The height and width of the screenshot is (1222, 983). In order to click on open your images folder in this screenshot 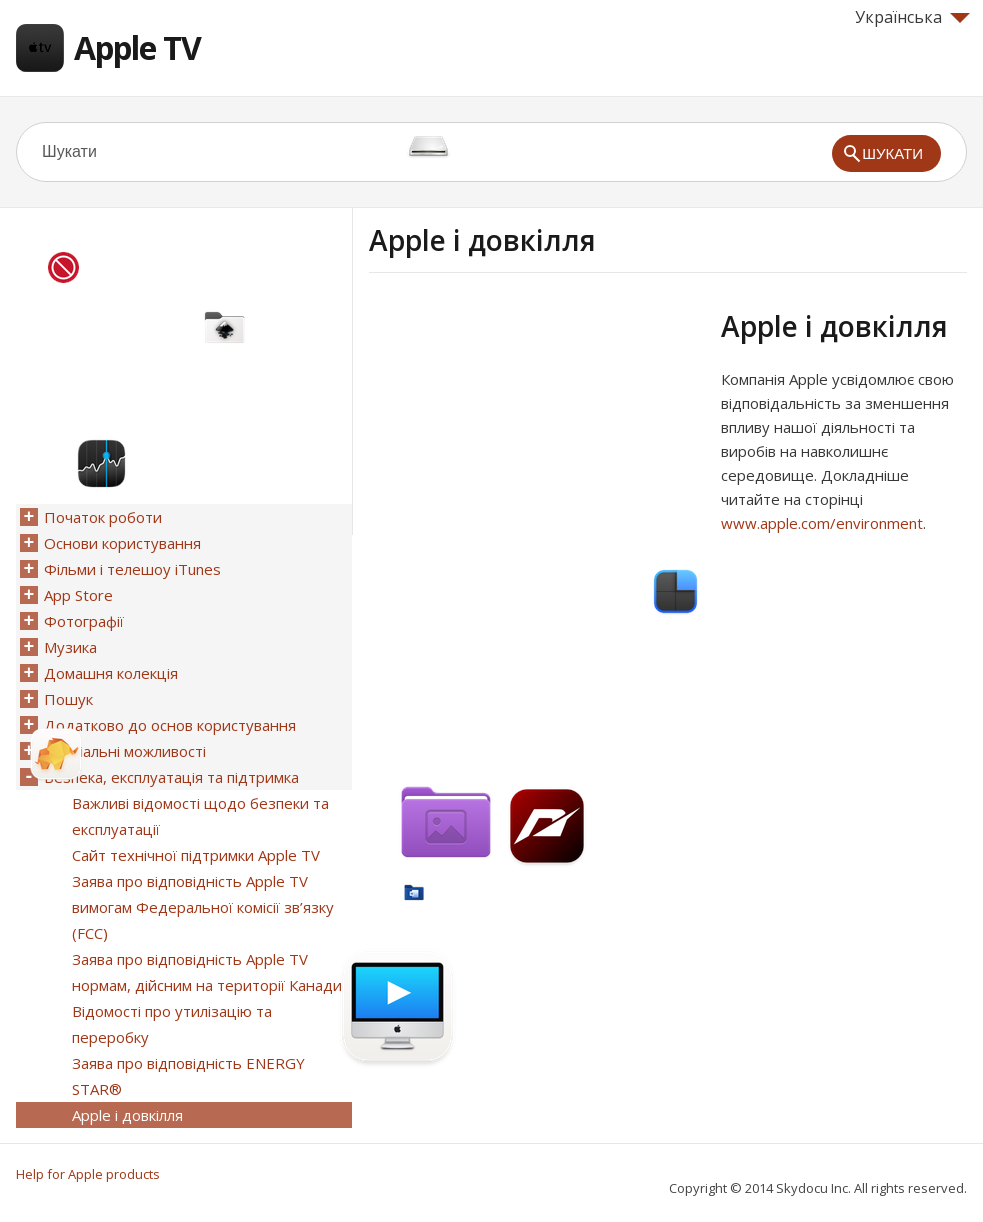, I will do `click(446, 822)`.